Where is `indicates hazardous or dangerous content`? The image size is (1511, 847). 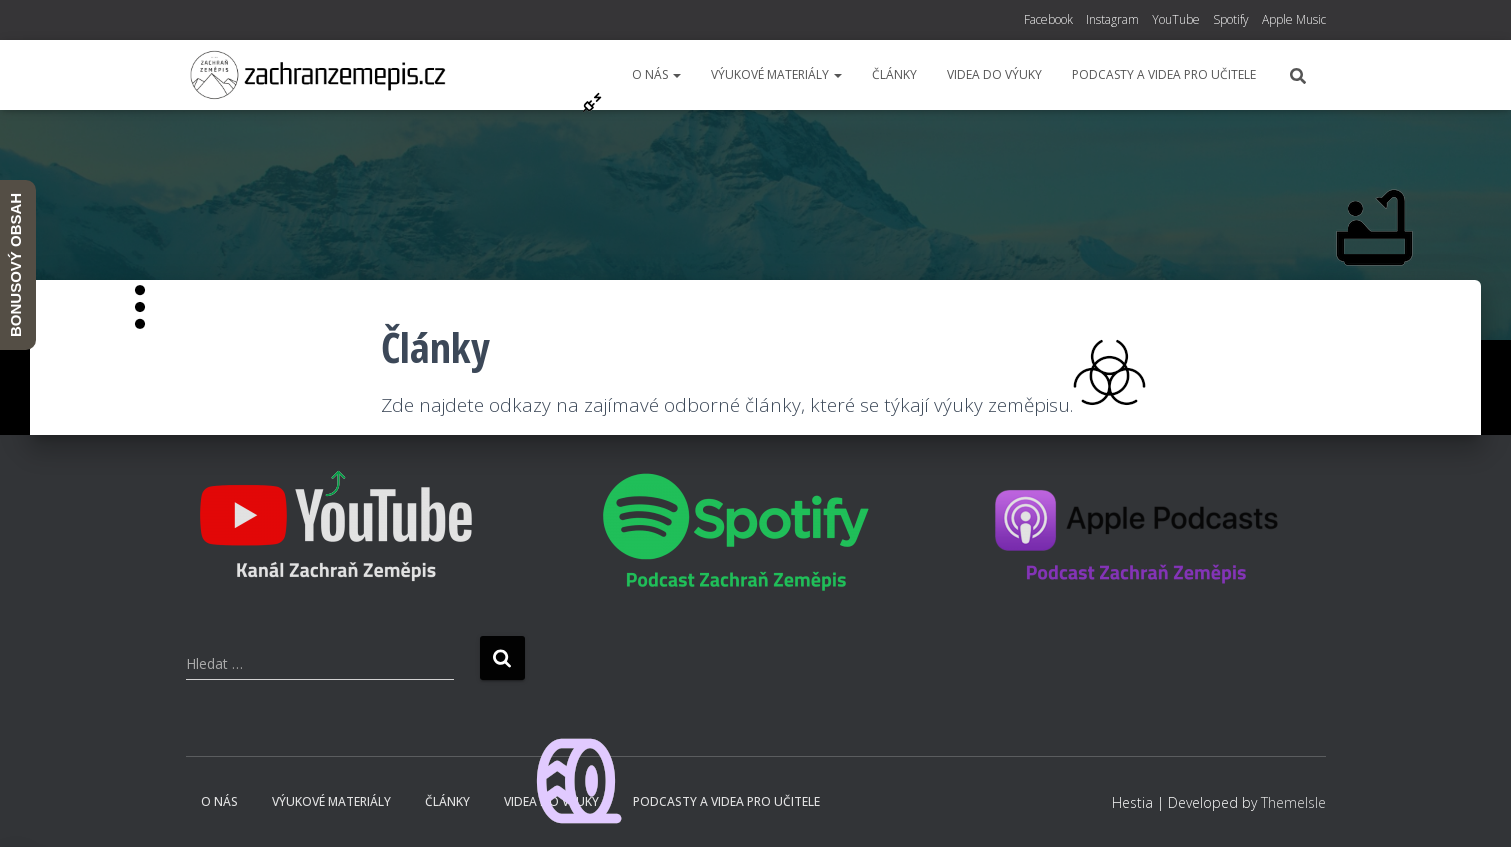 indicates hazardous or dangerous content is located at coordinates (1109, 374).